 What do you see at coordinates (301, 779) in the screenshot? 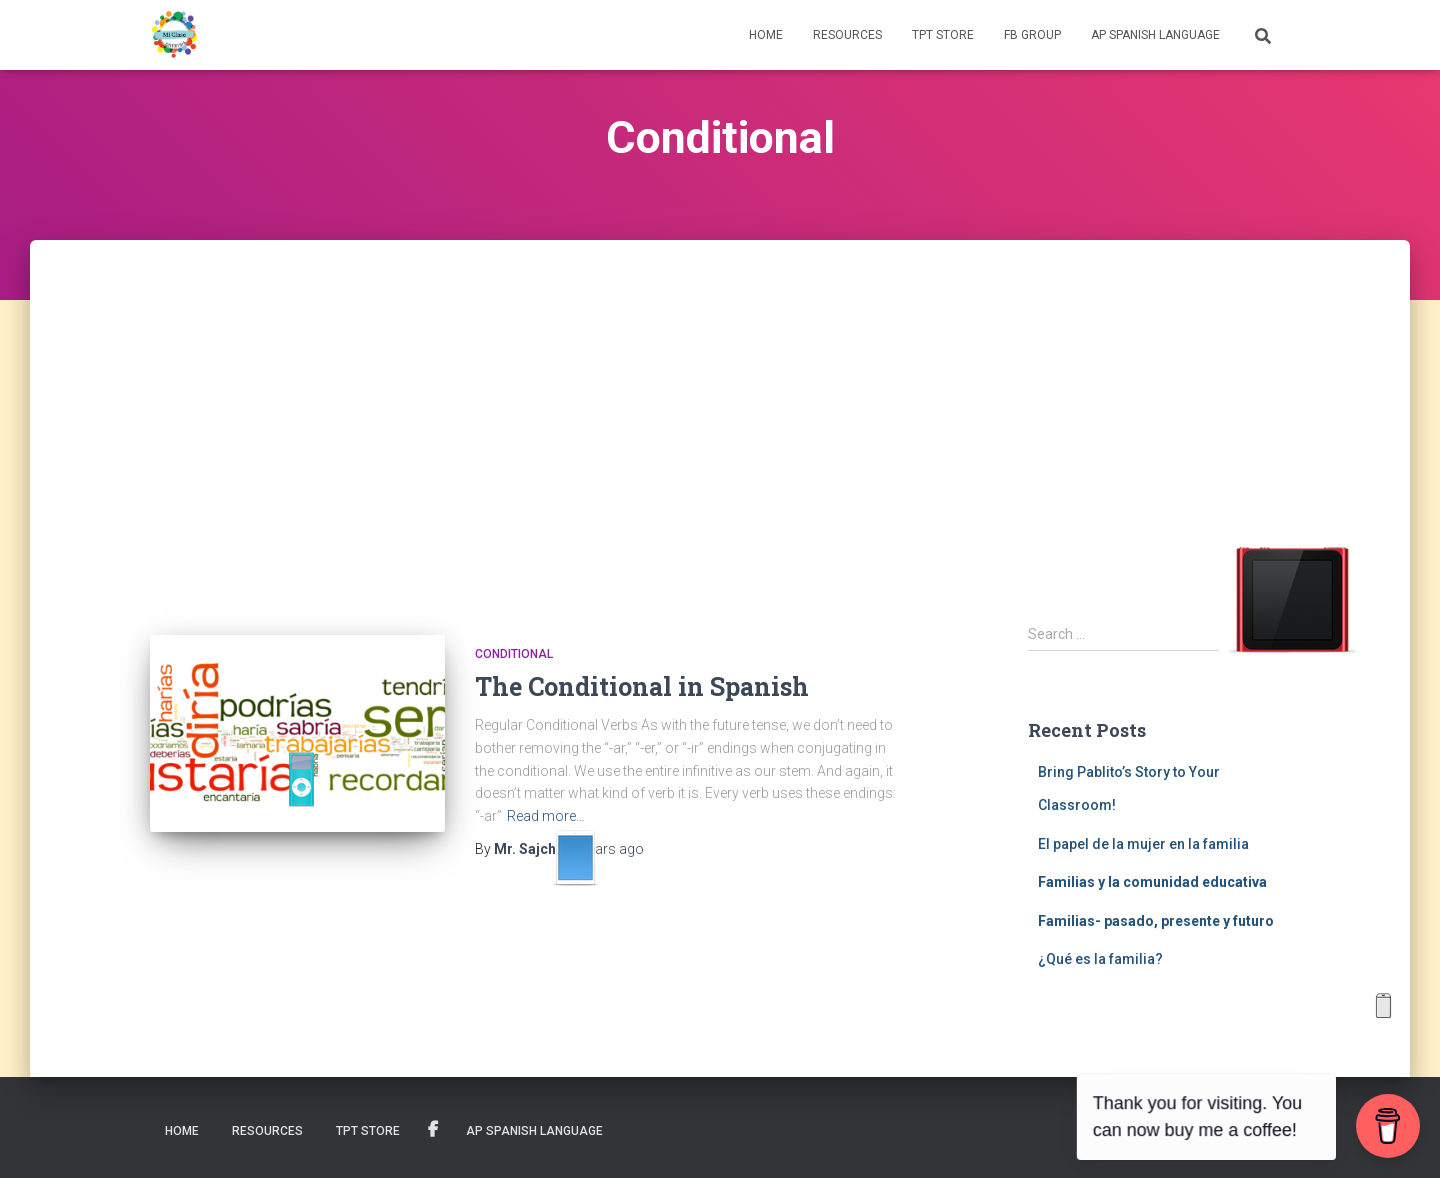
I see `iPod nano device connected` at bounding box center [301, 779].